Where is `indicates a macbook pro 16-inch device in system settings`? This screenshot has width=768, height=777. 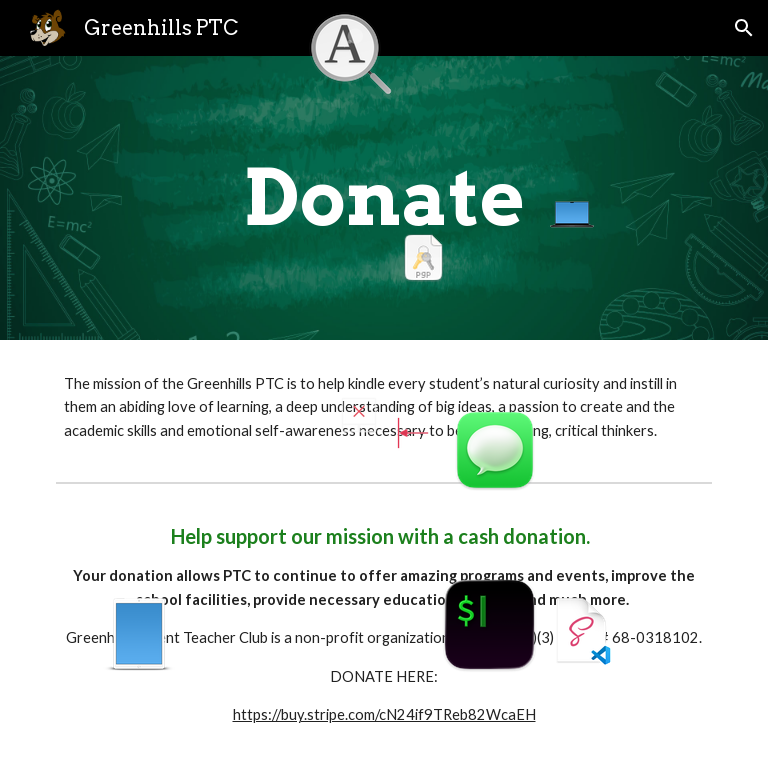 indicates a macbook pro 16-inch device in system settings is located at coordinates (572, 213).